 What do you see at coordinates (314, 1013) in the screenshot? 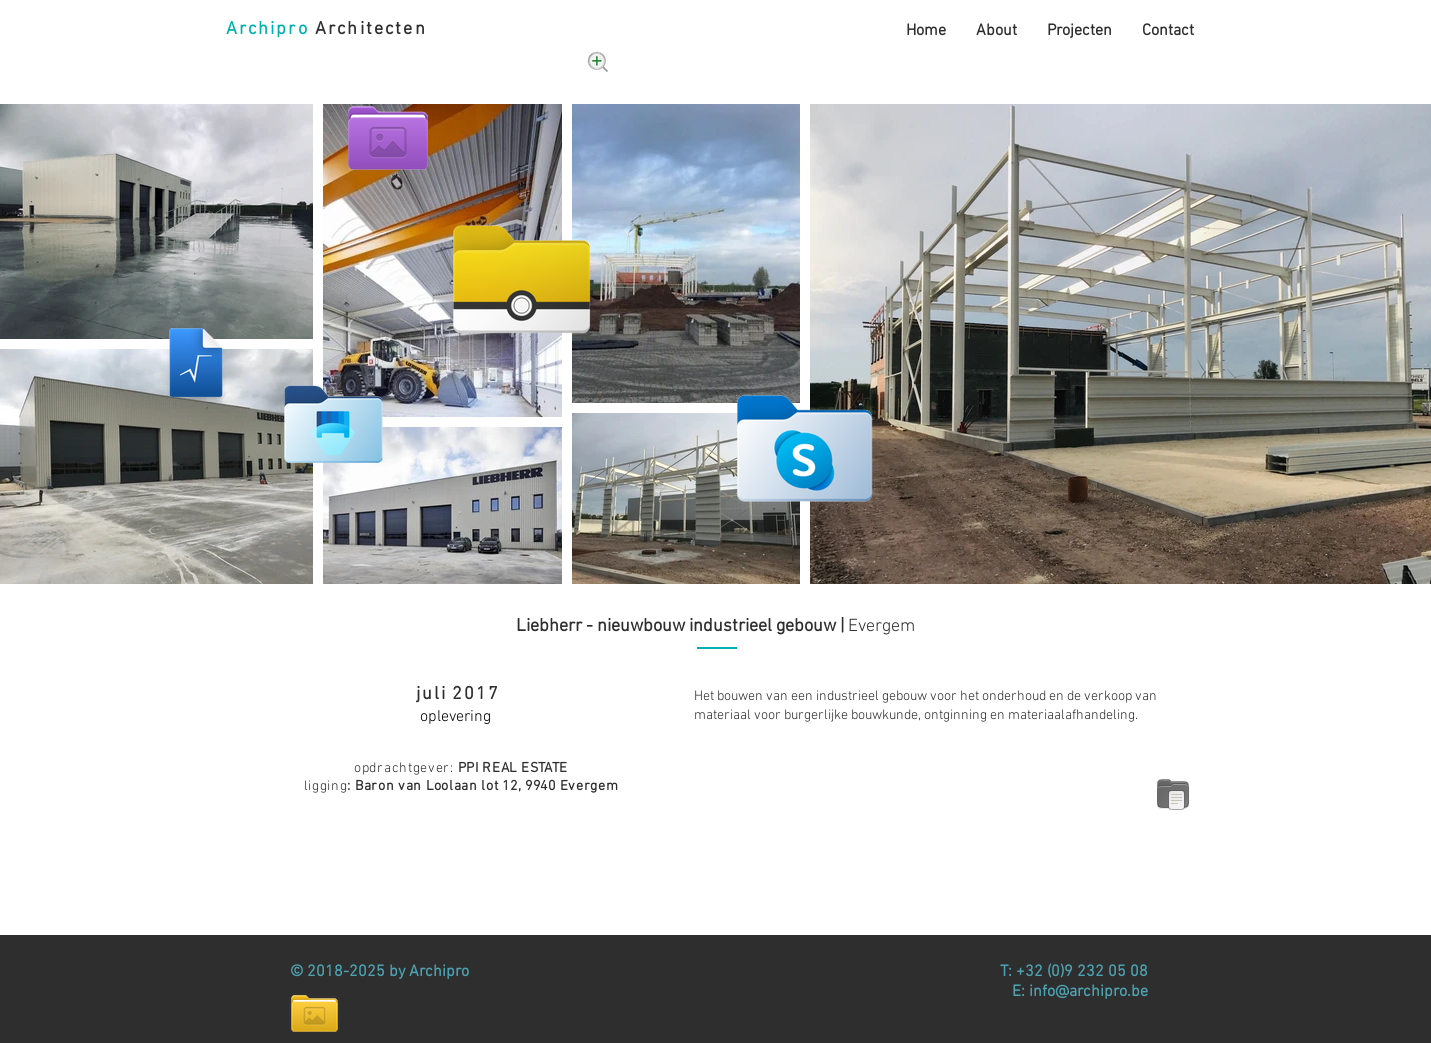
I see `open your images folder` at bounding box center [314, 1013].